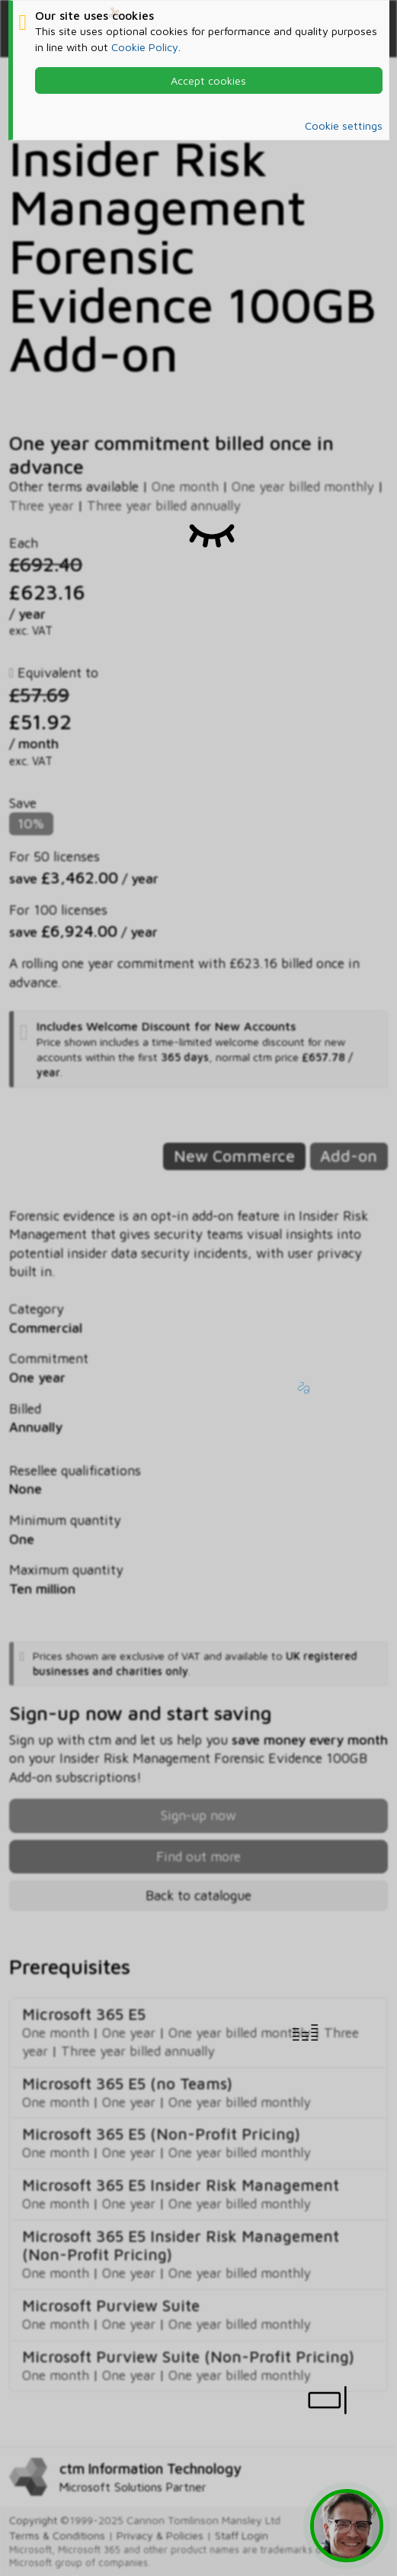 The width and height of the screenshot is (397, 2576). What do you see at coordinates (114, 12) in the screenshot?
I see `view network connections or relationships` at bounding box center [114, 12].